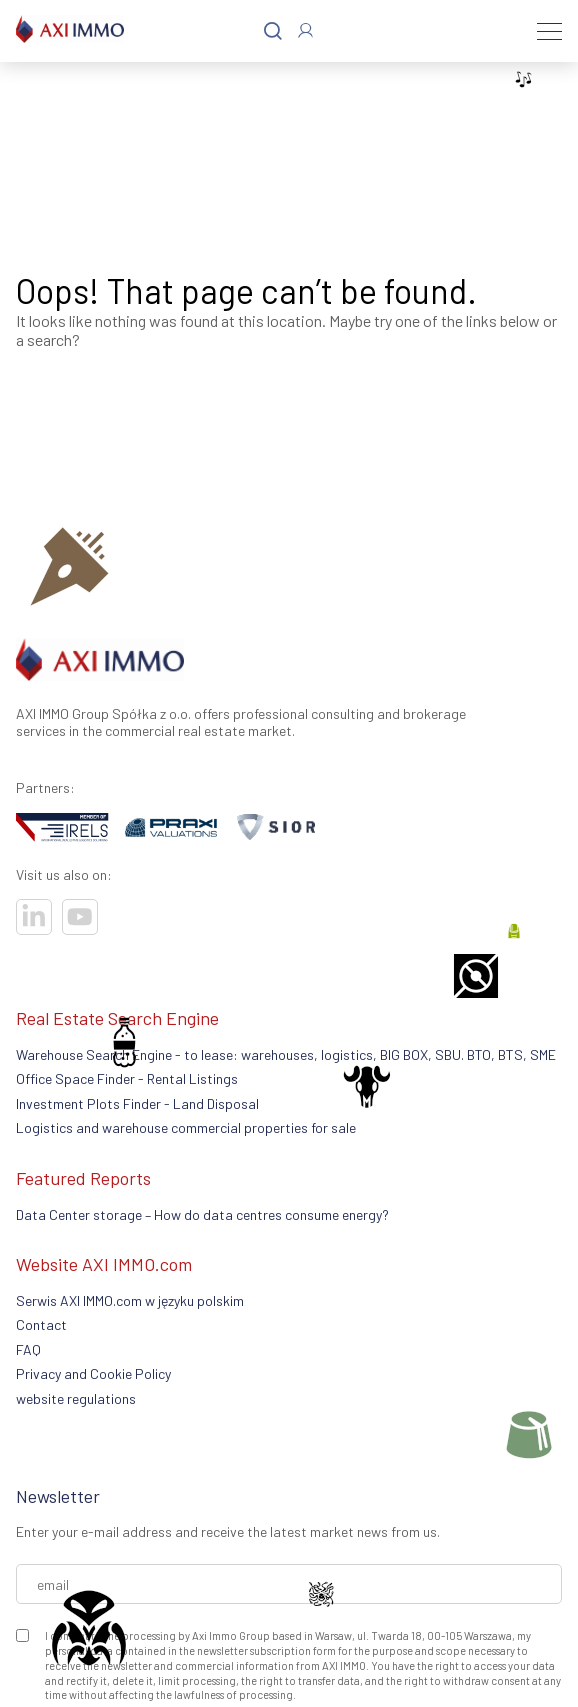 The height and width of the screenshot is (1707, 578). I want to click on indicates a desert or wasteland area in a game map, so click(367, 1085).